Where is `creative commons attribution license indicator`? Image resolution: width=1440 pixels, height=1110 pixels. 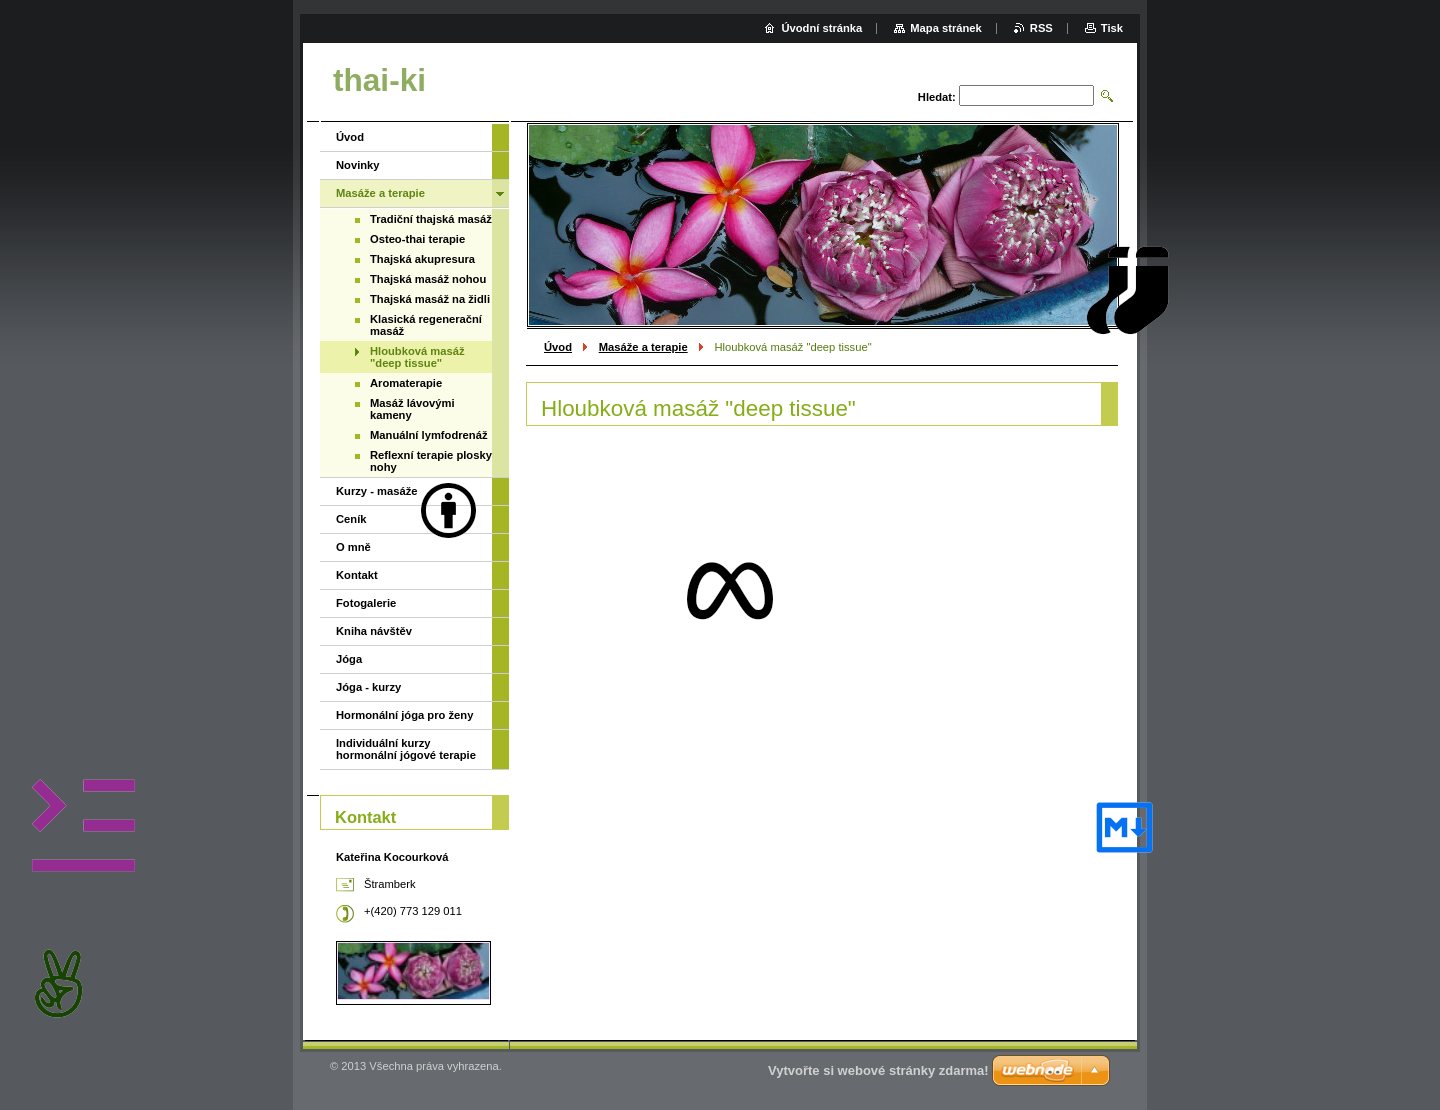
creative commons attribution license indicator is located at coordinates (448, 510).